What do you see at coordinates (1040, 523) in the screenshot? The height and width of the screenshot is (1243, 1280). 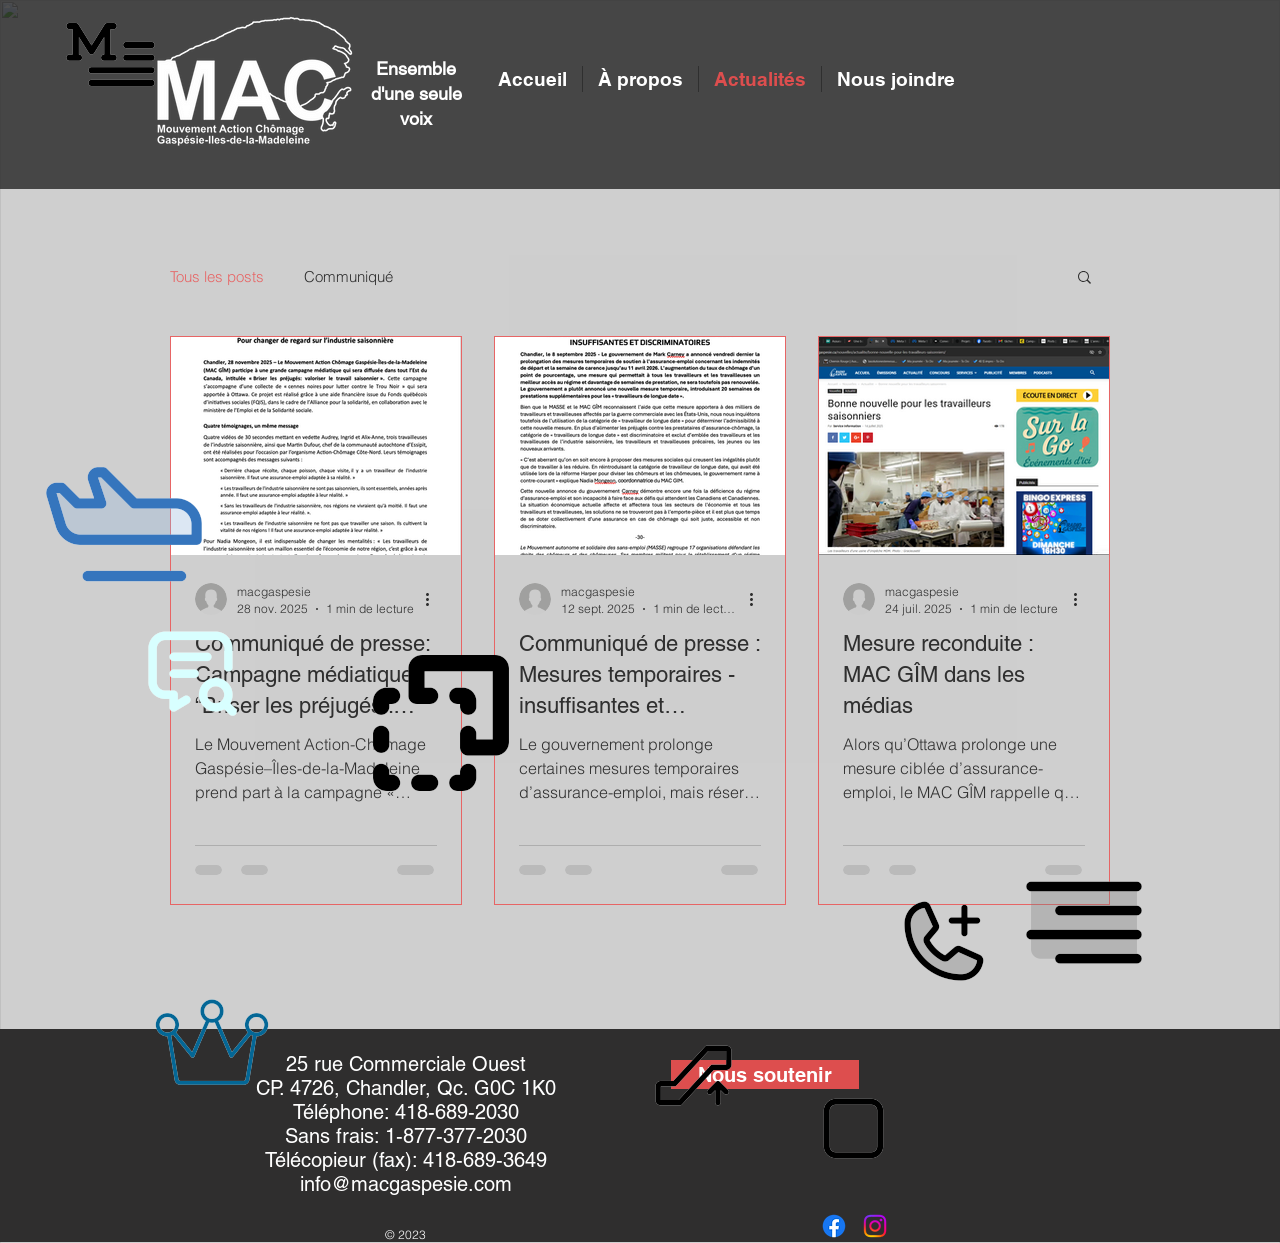 I see `undo or revert to a previous state` at bounding box center [1040, 523].